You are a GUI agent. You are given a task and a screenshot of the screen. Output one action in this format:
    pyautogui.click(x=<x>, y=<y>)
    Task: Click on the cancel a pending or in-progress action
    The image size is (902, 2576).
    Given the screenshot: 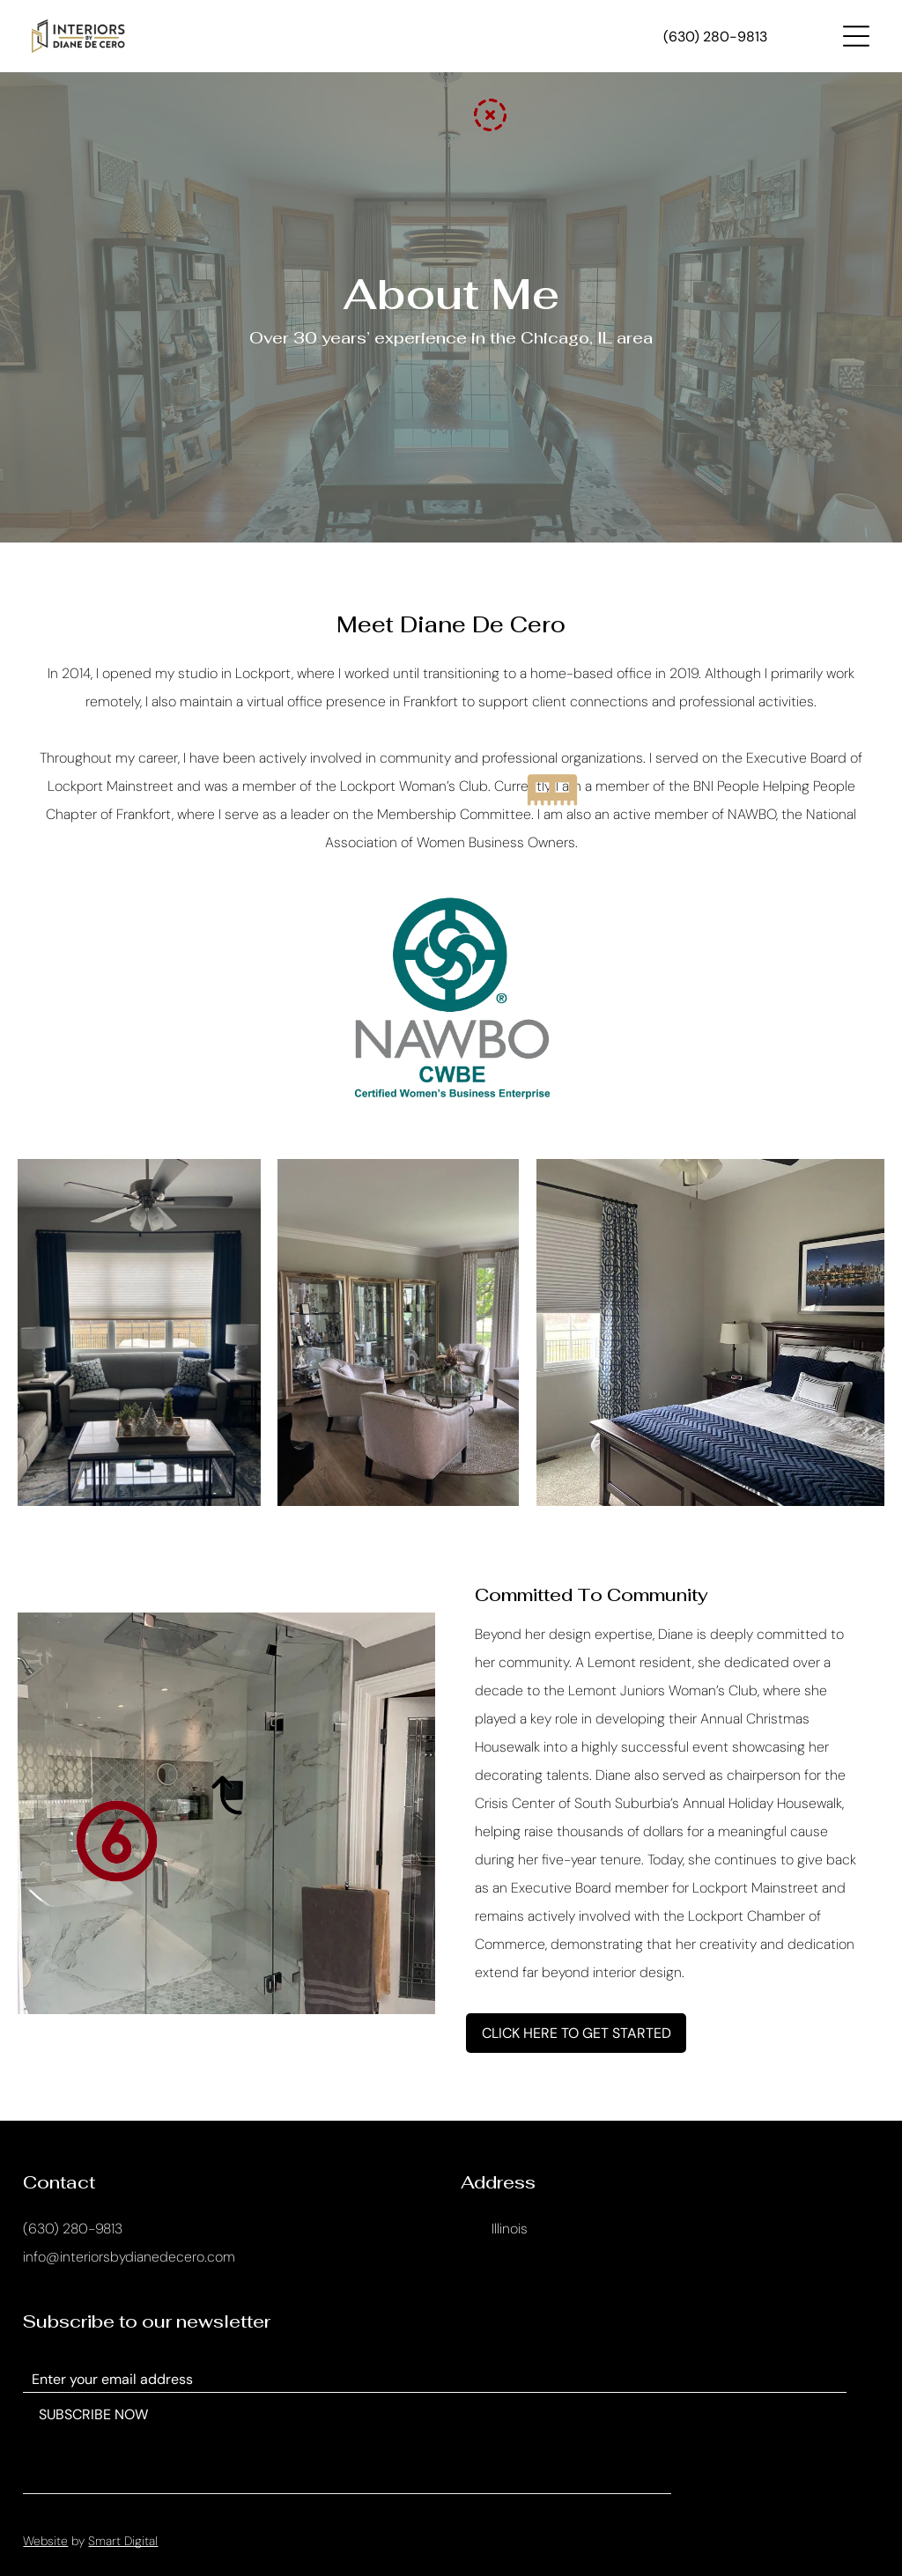 What is the action you would take?
    pyautogui.click(x=490, y=114)
    